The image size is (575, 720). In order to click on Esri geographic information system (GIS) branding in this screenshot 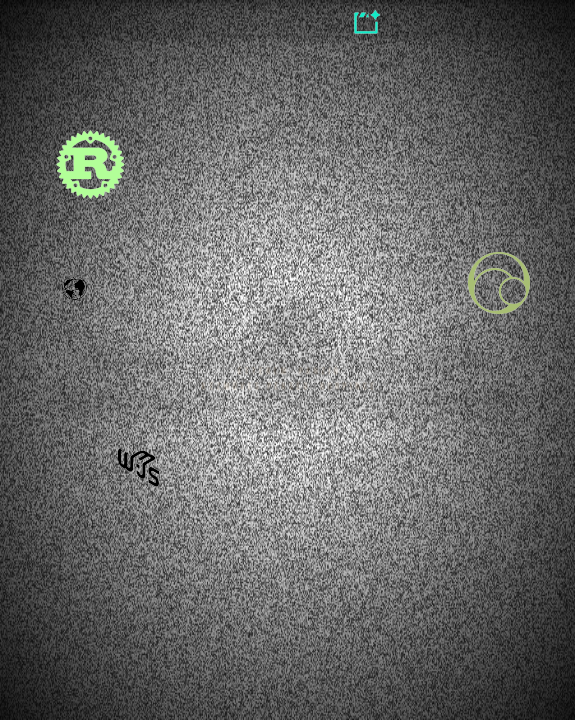, I will do `click(74, 287)`.